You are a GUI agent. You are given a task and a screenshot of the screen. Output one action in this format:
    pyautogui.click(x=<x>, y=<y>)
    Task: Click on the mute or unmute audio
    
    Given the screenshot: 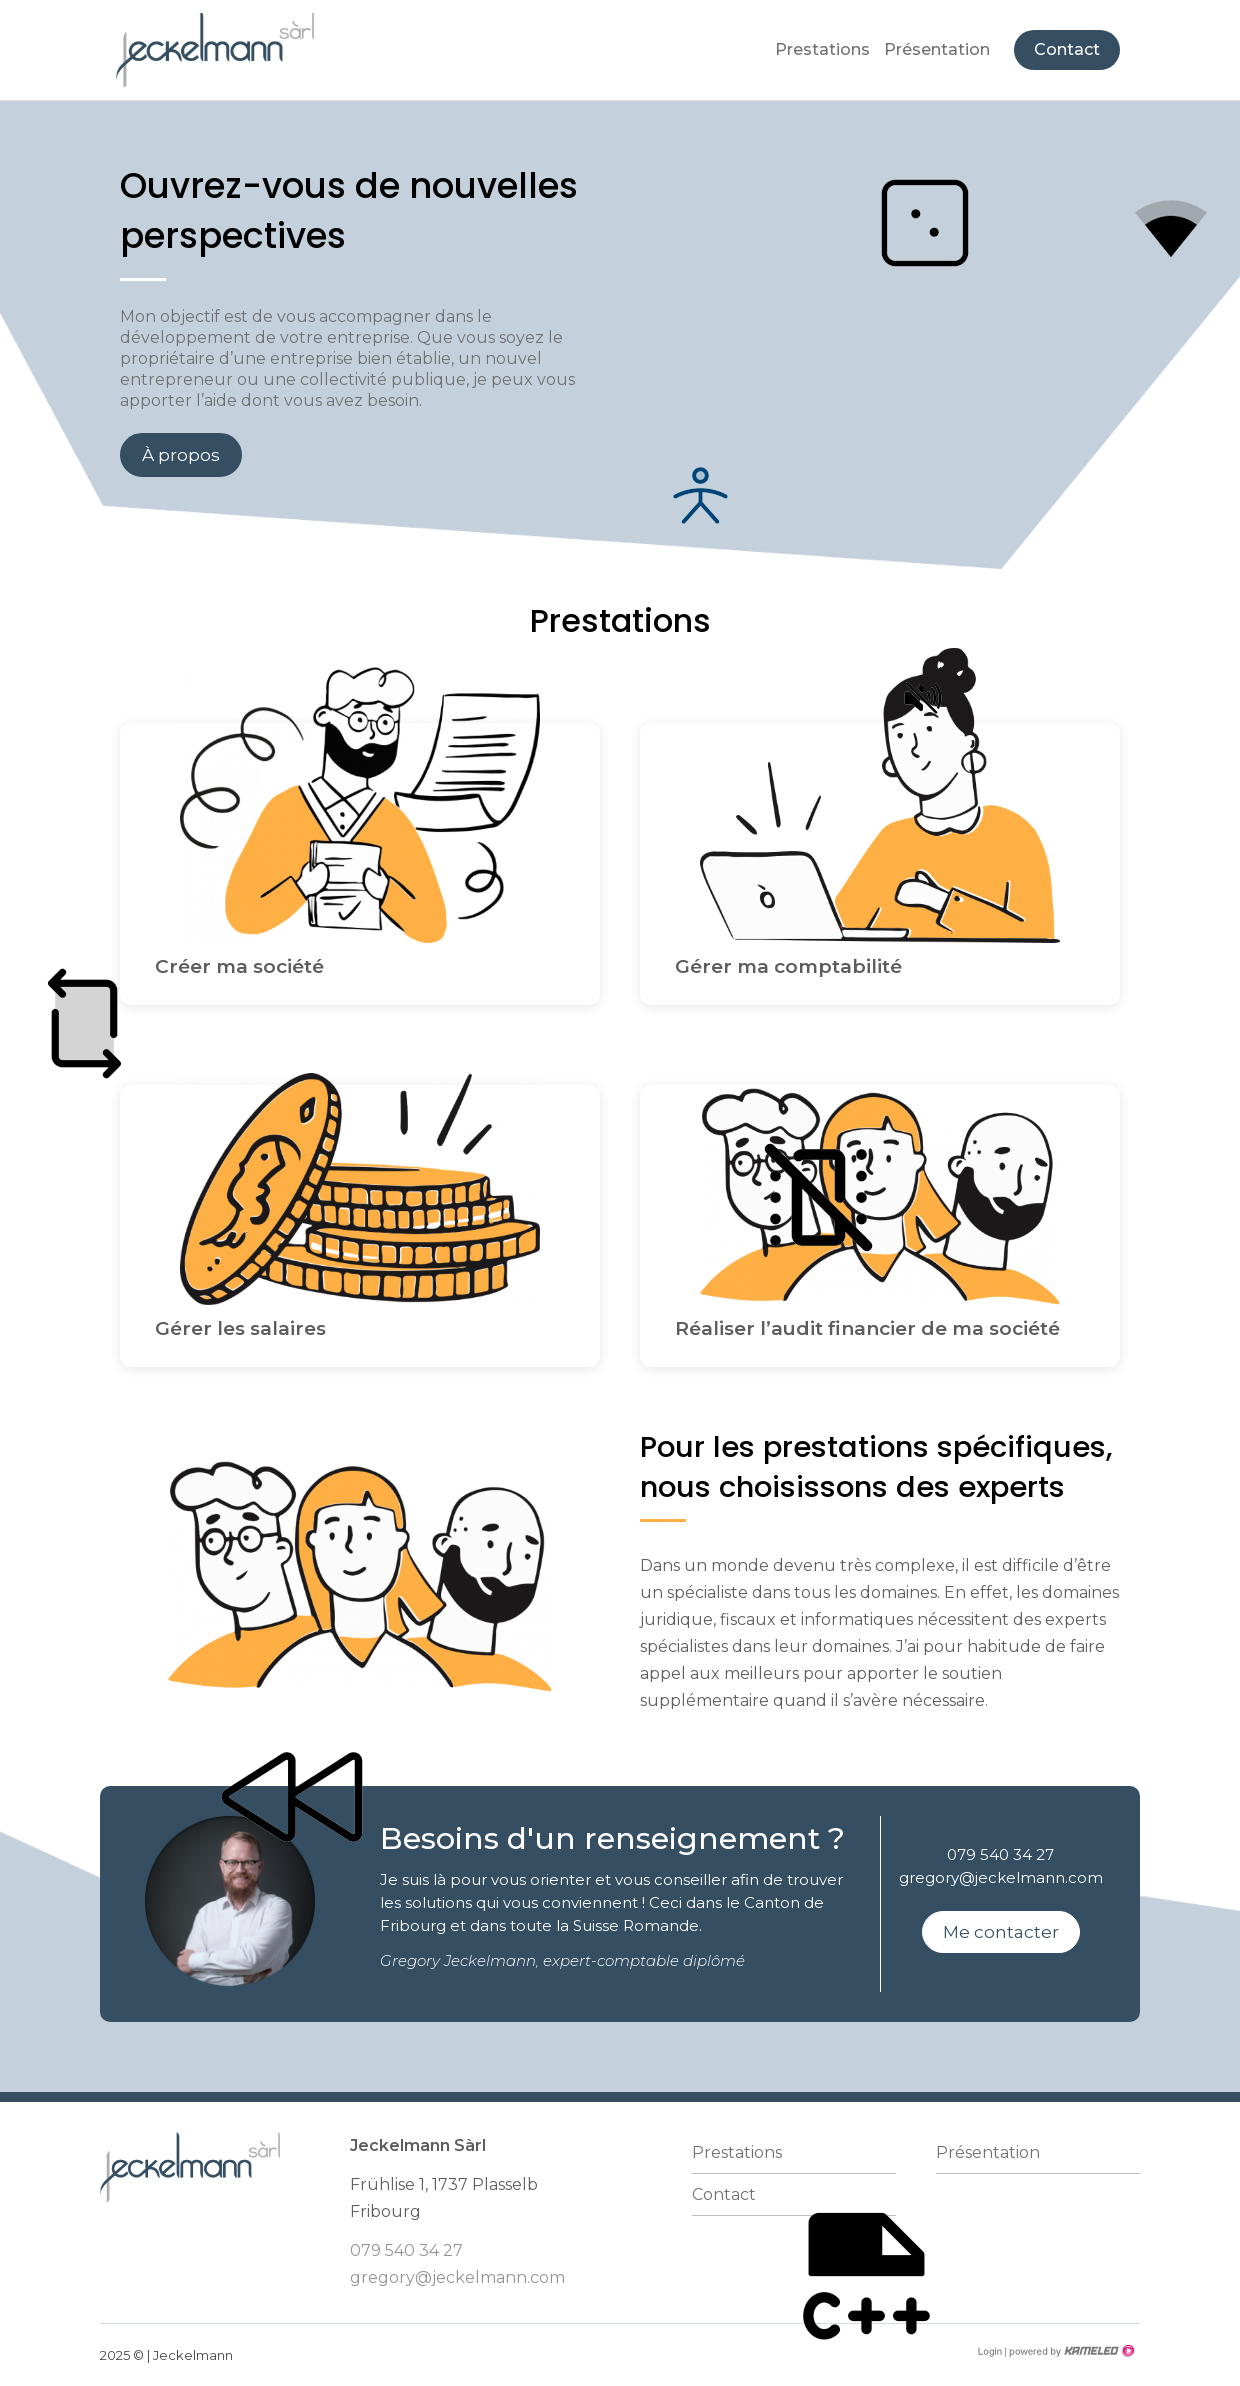 What is the action you would take?
    pyautogui.click(x=923, y=698)
    